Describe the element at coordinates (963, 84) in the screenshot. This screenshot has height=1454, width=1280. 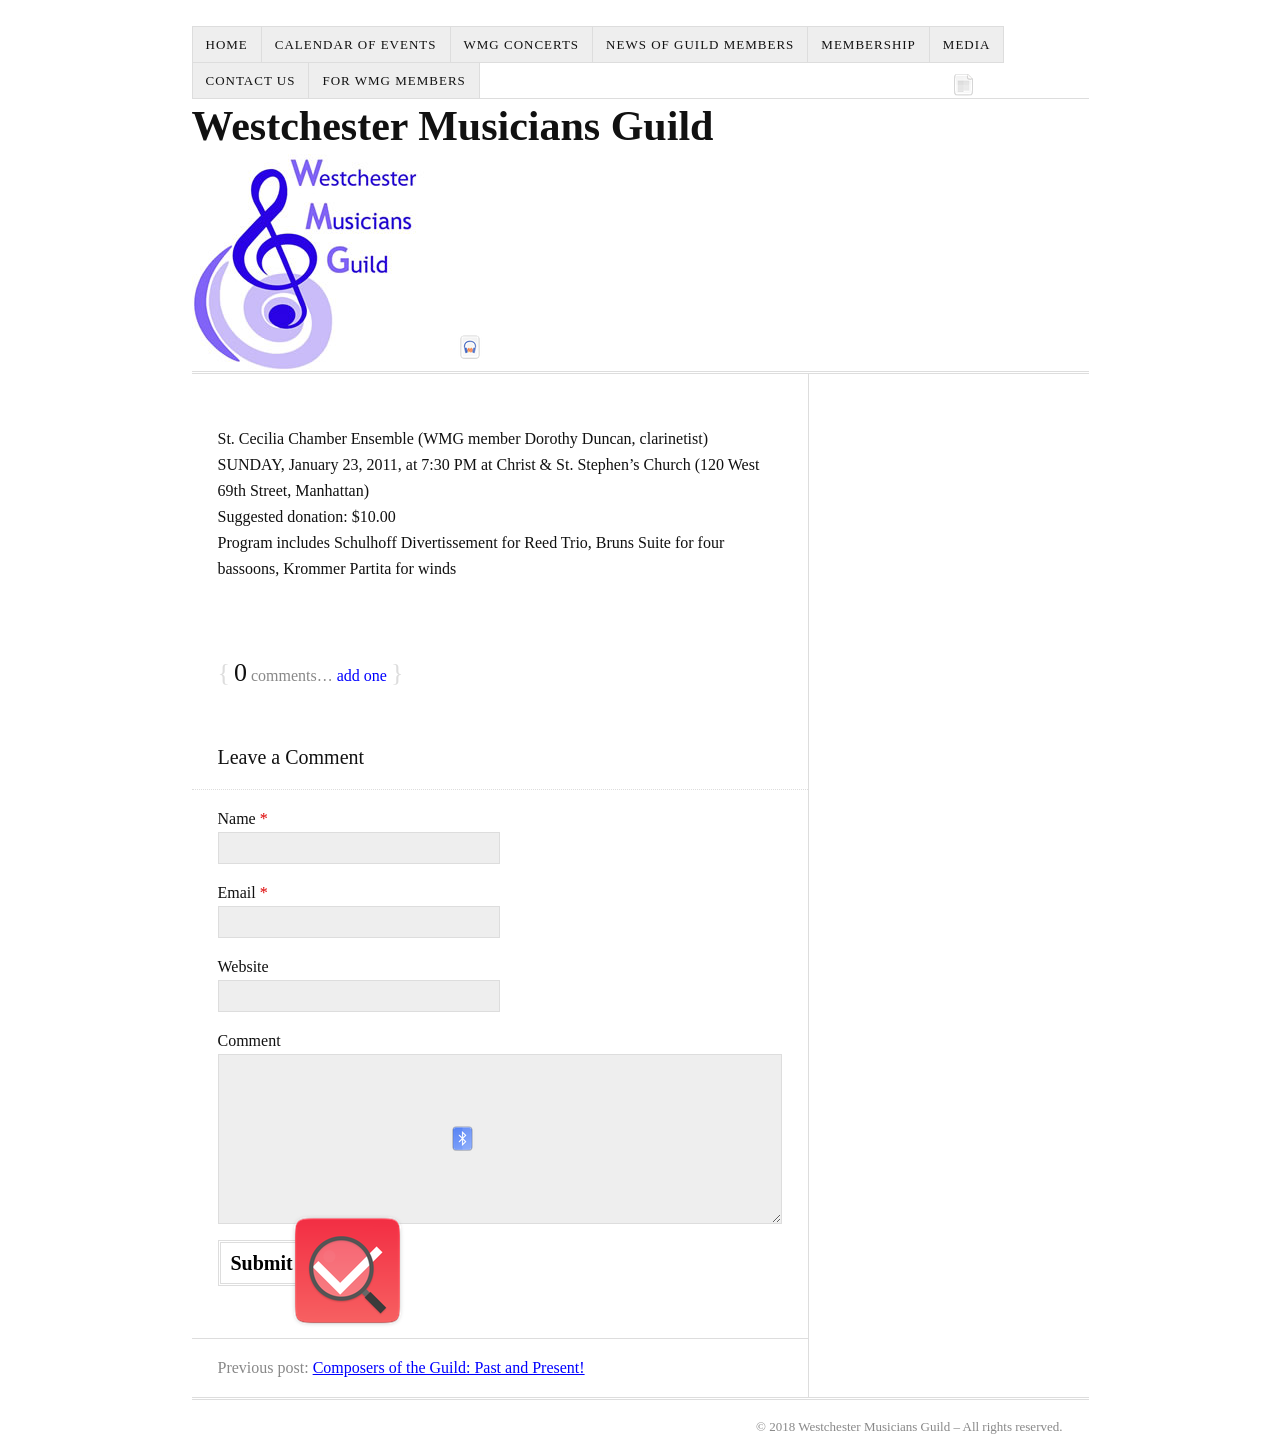
I see `open a plain text file` at that location.